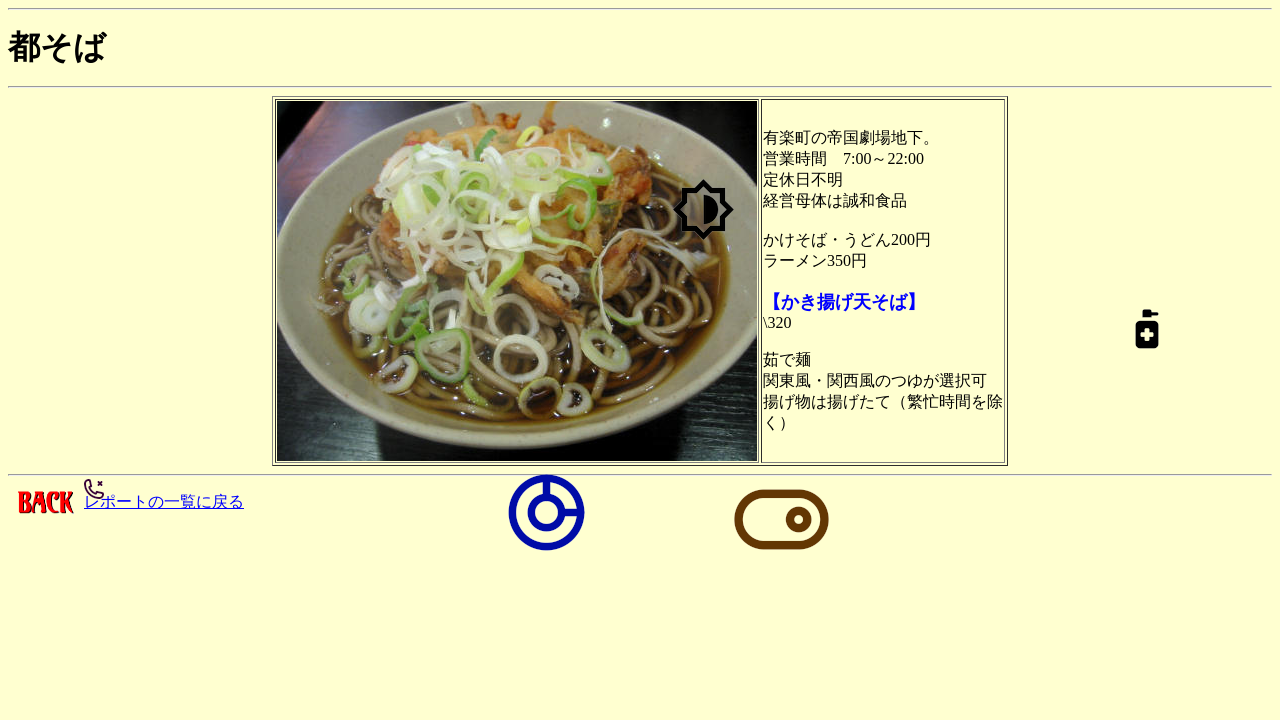 This screenshot has height=720, width=1280. Describe the element at coordinates (94, 489) in the screenshot. I see `indicates a missed phone call` at that location.